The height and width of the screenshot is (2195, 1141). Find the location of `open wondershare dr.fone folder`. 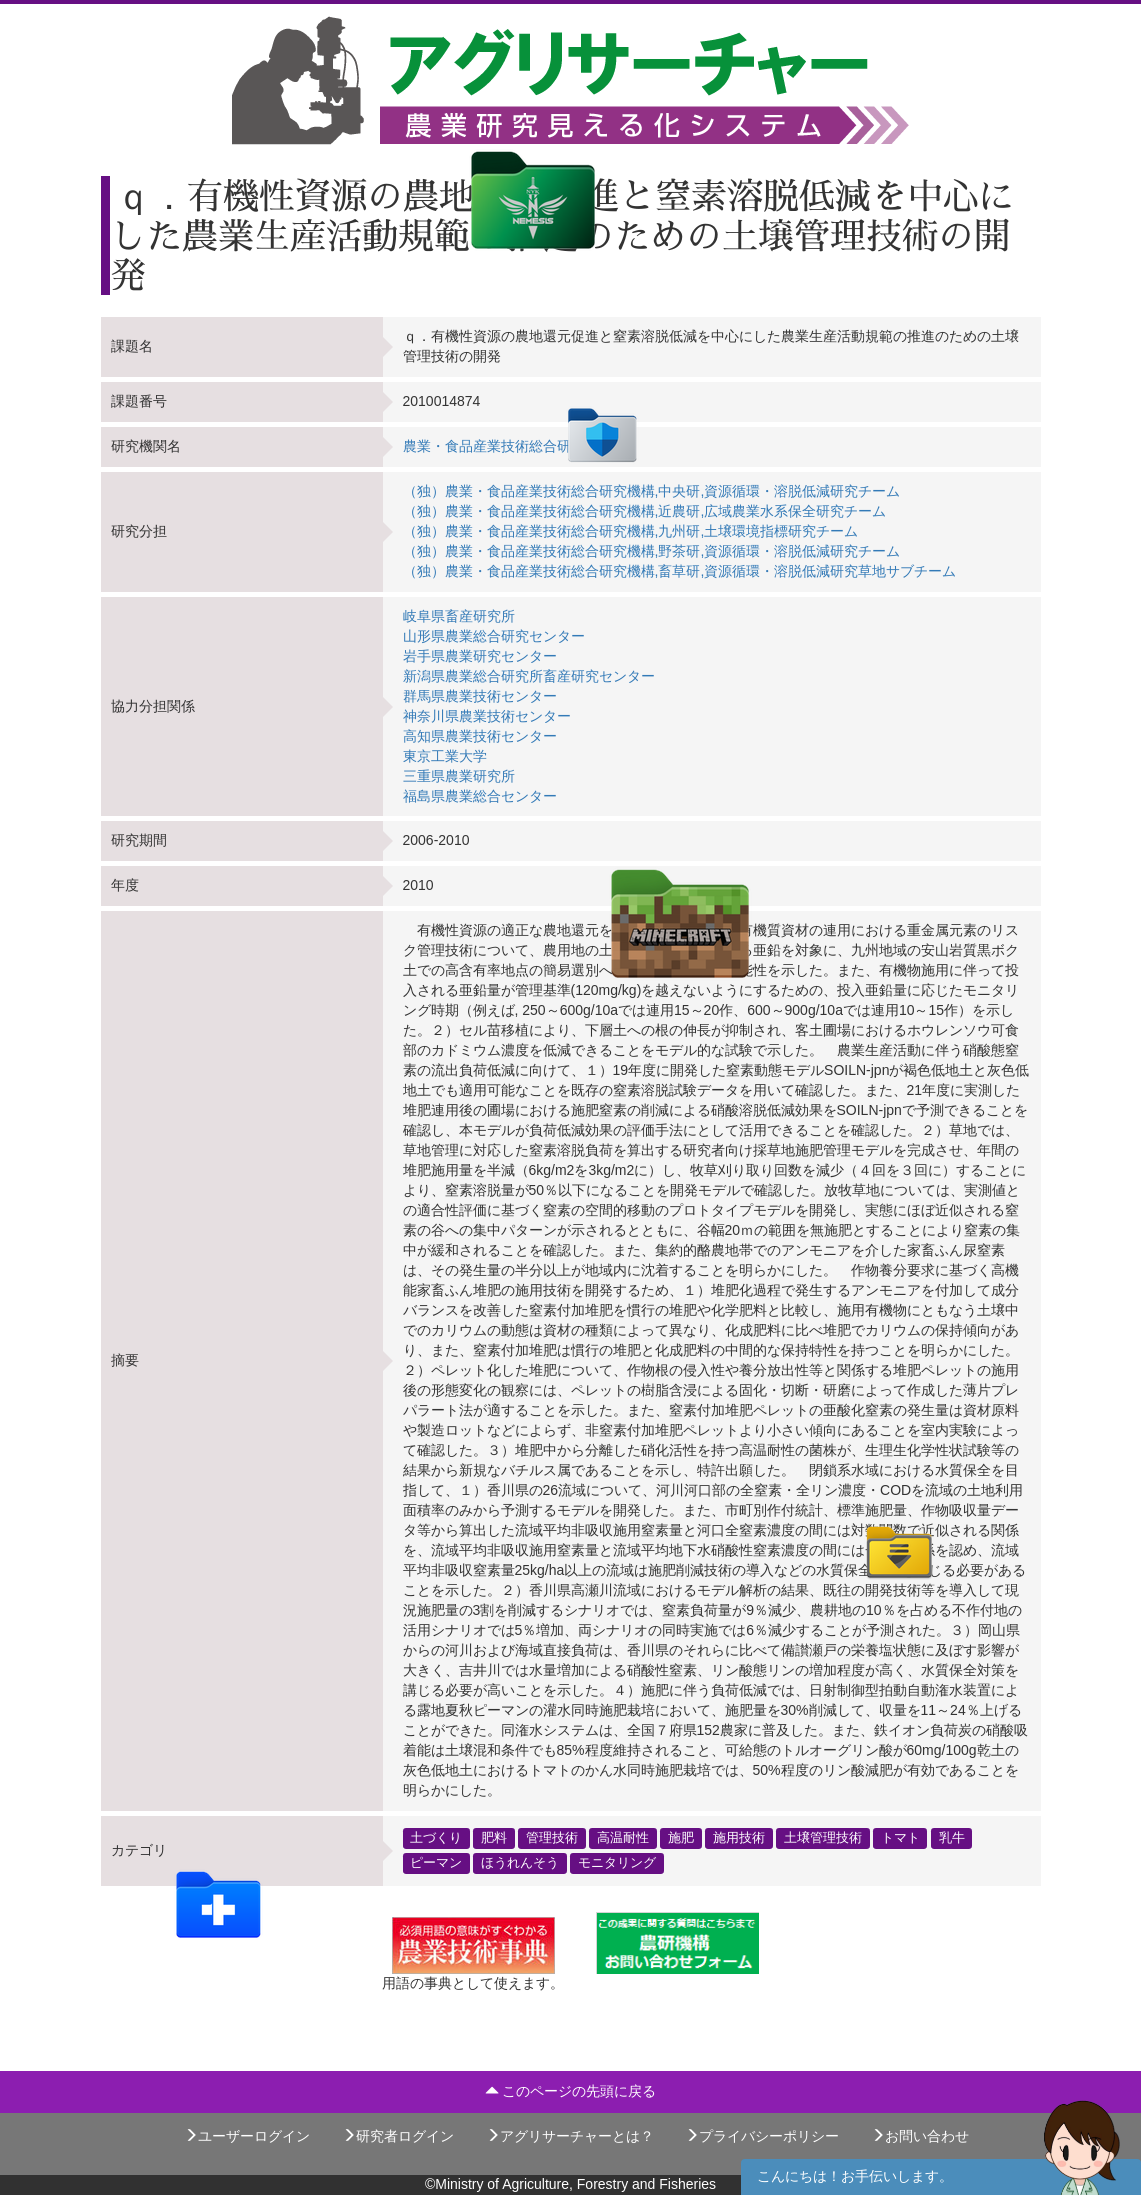

open wondershare dr.fone folder is located at coordinates (218, 1907).